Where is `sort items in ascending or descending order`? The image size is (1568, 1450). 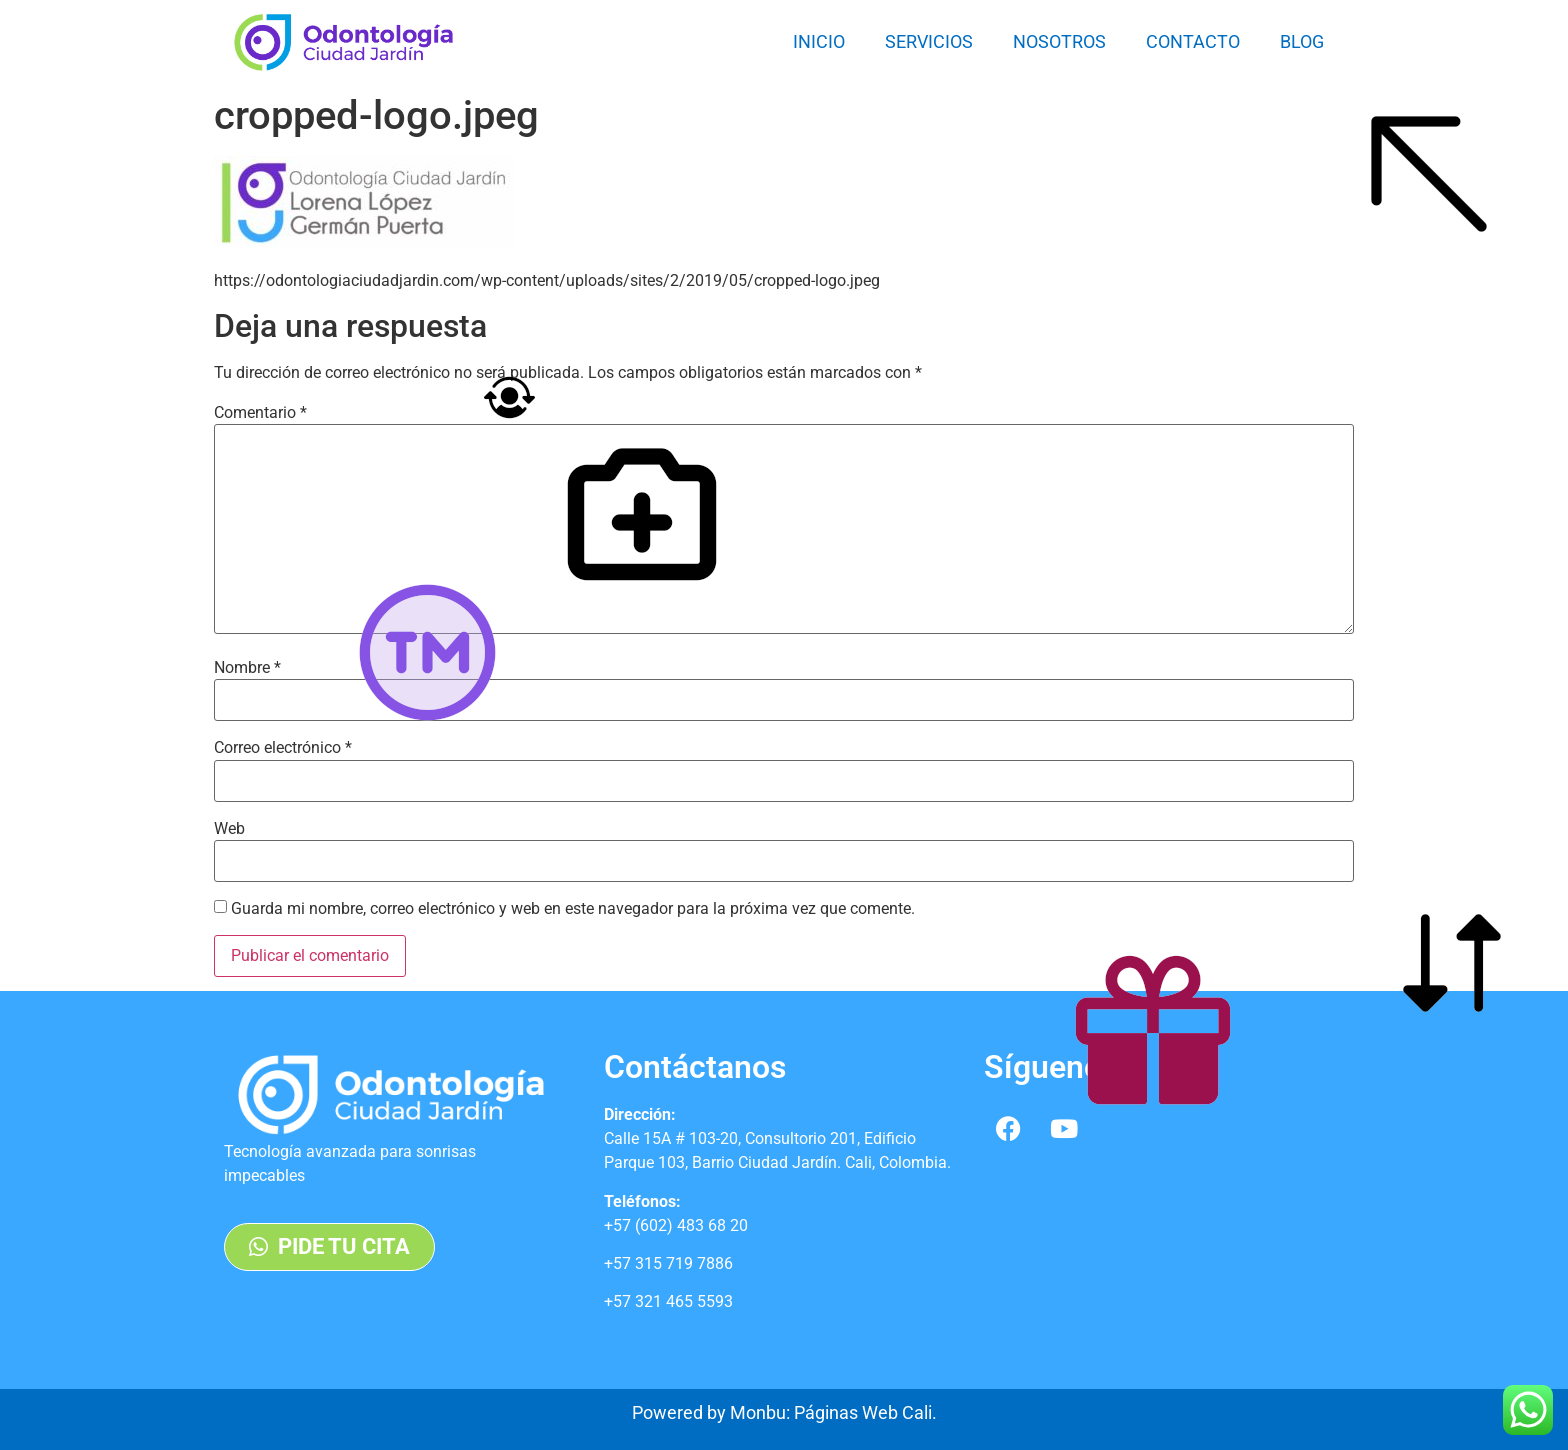
sort items in ascending or descending order is located at coordinates (1452, 963).